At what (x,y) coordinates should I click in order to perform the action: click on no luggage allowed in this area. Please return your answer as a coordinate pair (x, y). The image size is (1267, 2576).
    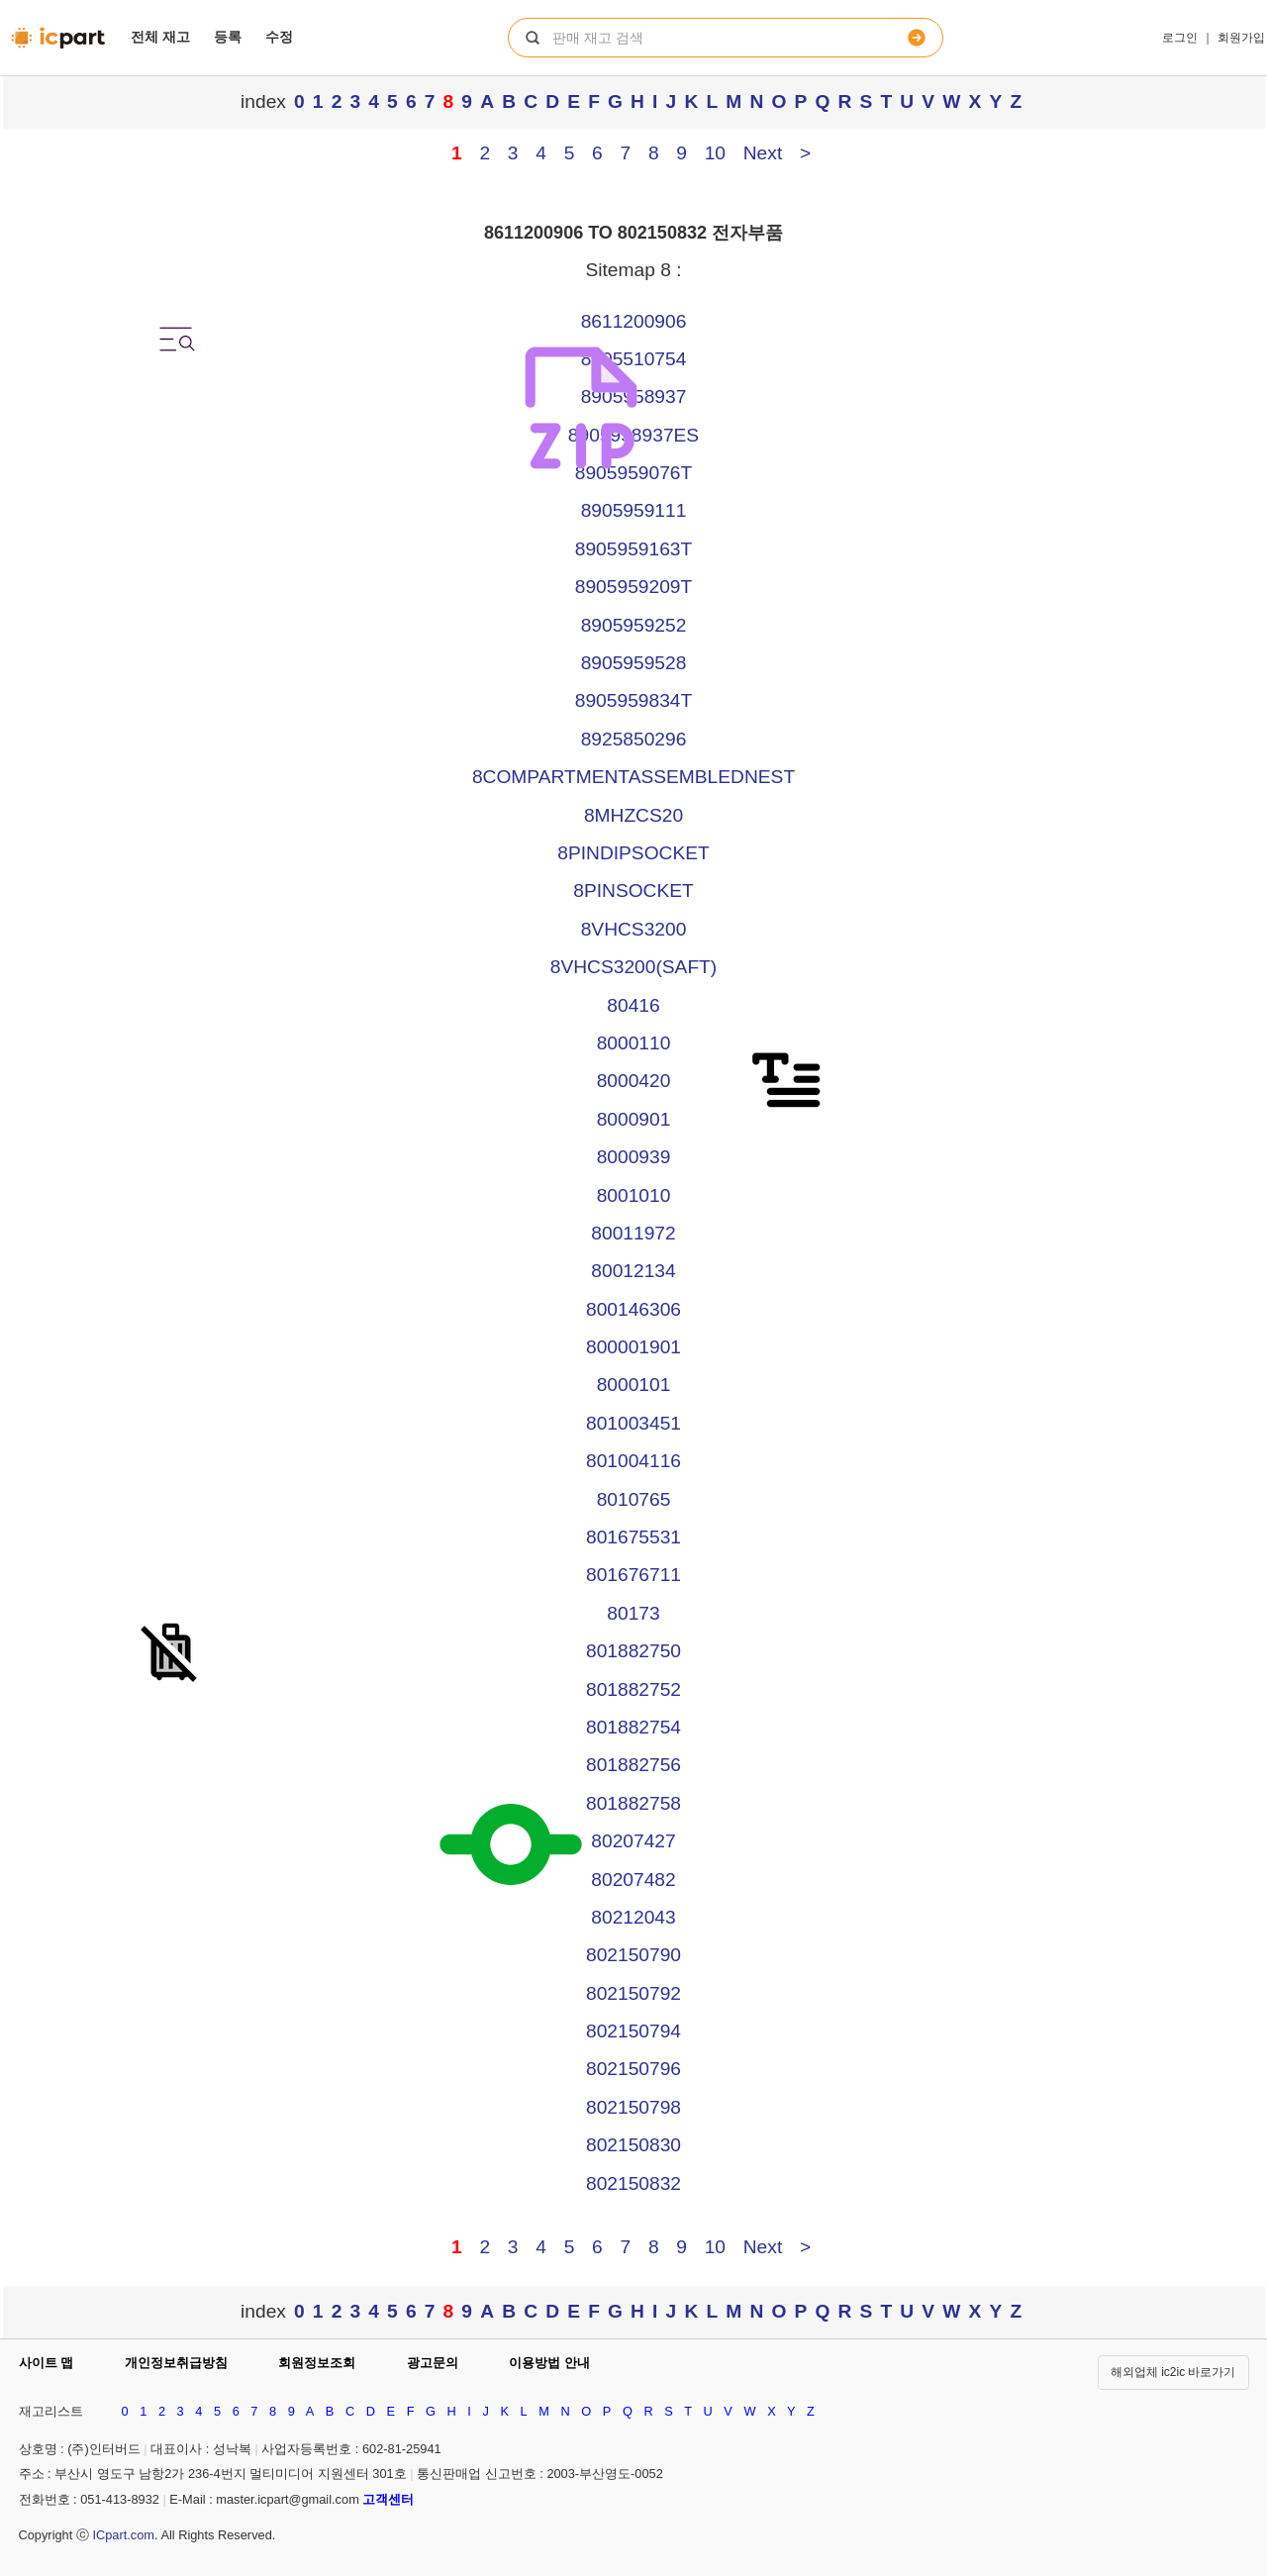
    Looking at the image, I should click on (170, 1651).